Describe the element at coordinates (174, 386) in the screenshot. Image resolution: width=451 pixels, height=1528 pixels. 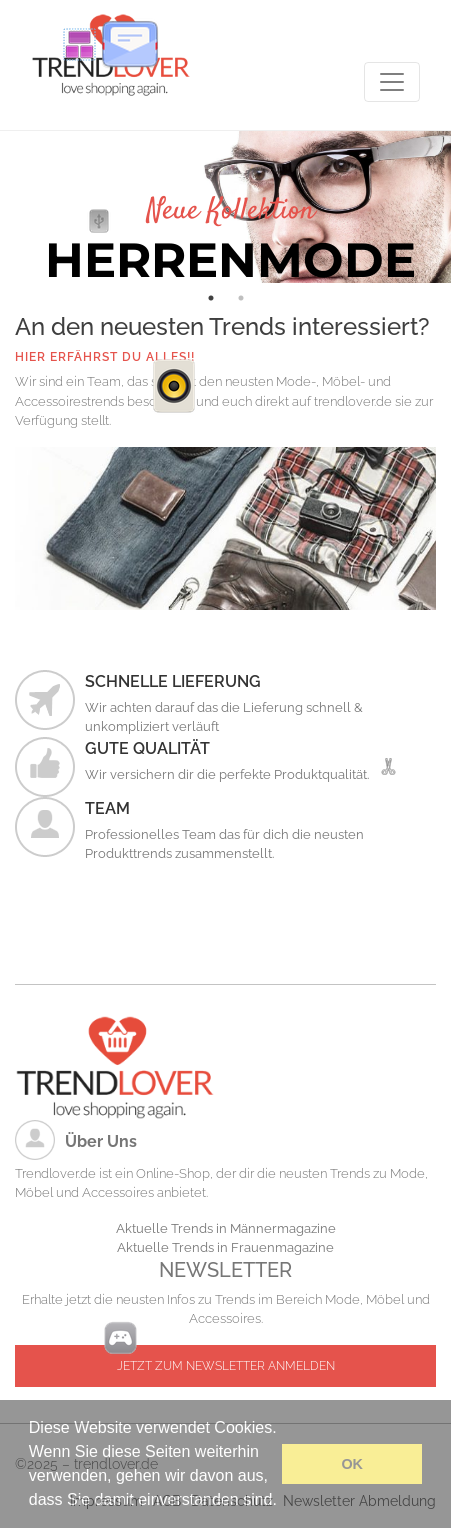
I see `access system sound settings` at that location.